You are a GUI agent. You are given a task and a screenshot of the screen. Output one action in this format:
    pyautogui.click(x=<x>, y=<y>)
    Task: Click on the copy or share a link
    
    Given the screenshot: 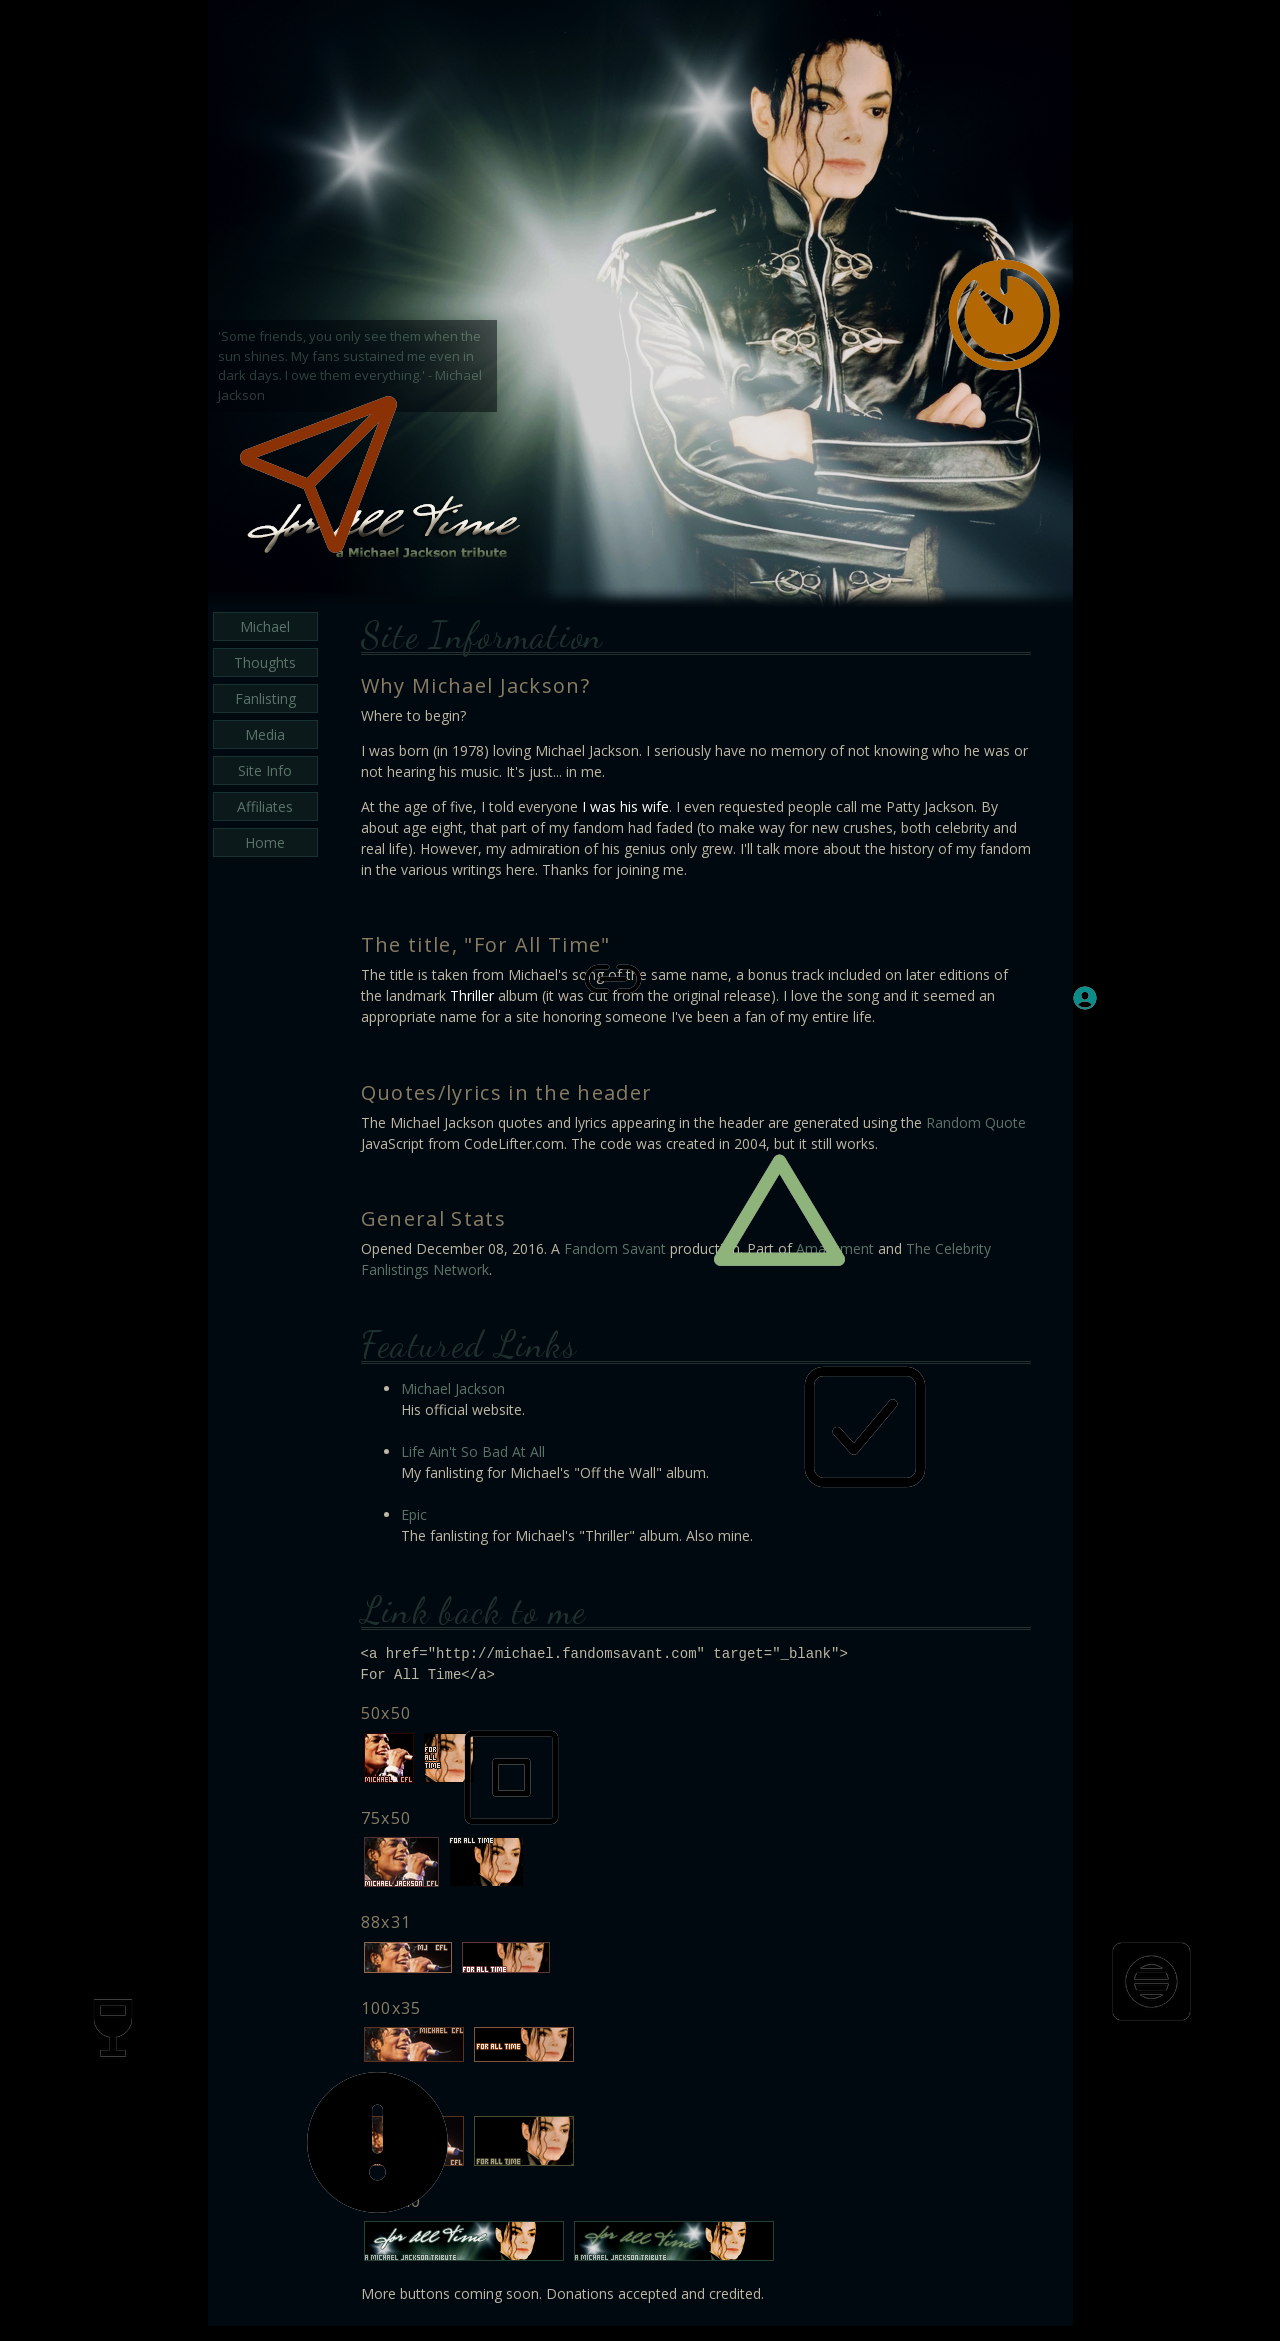 What is the action you would take?
    pyautogui.click(x=613, y=979)
    